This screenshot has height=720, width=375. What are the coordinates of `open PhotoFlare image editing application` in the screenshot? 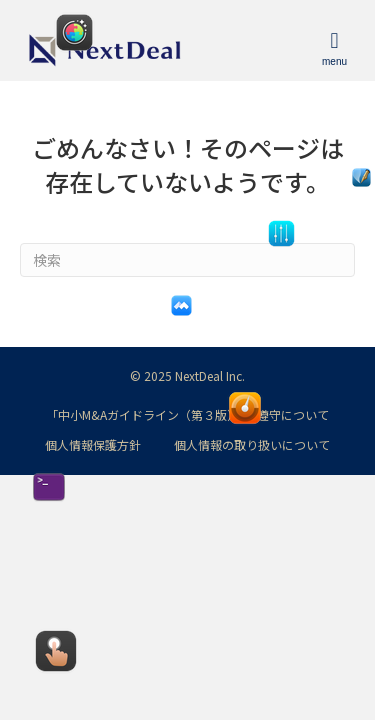 It's located at (74, 32).